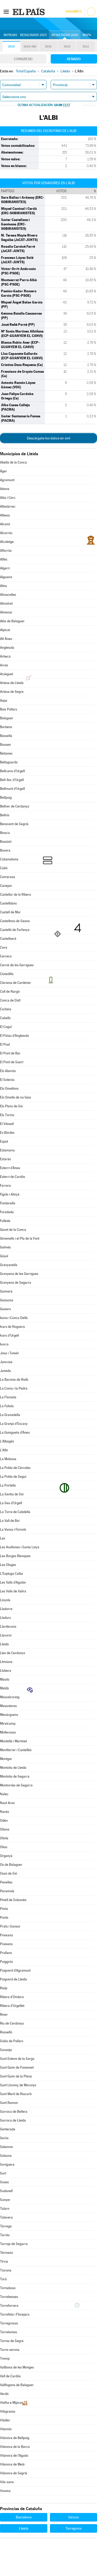 The image size is (97, 2576). I want to click on edit visibility settings, so click(30, 1689).